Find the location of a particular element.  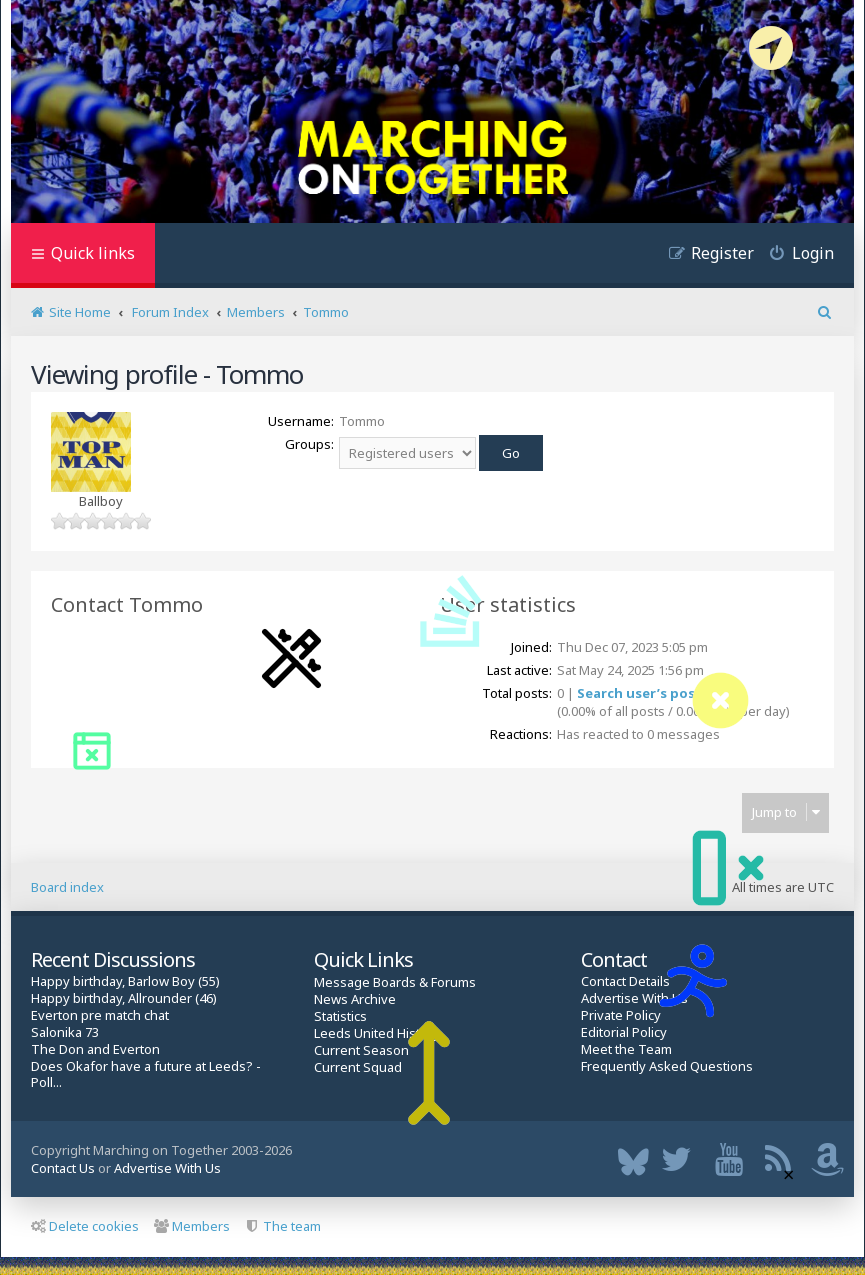

close or dismiss a dialog is located at coordinates (720, 700).